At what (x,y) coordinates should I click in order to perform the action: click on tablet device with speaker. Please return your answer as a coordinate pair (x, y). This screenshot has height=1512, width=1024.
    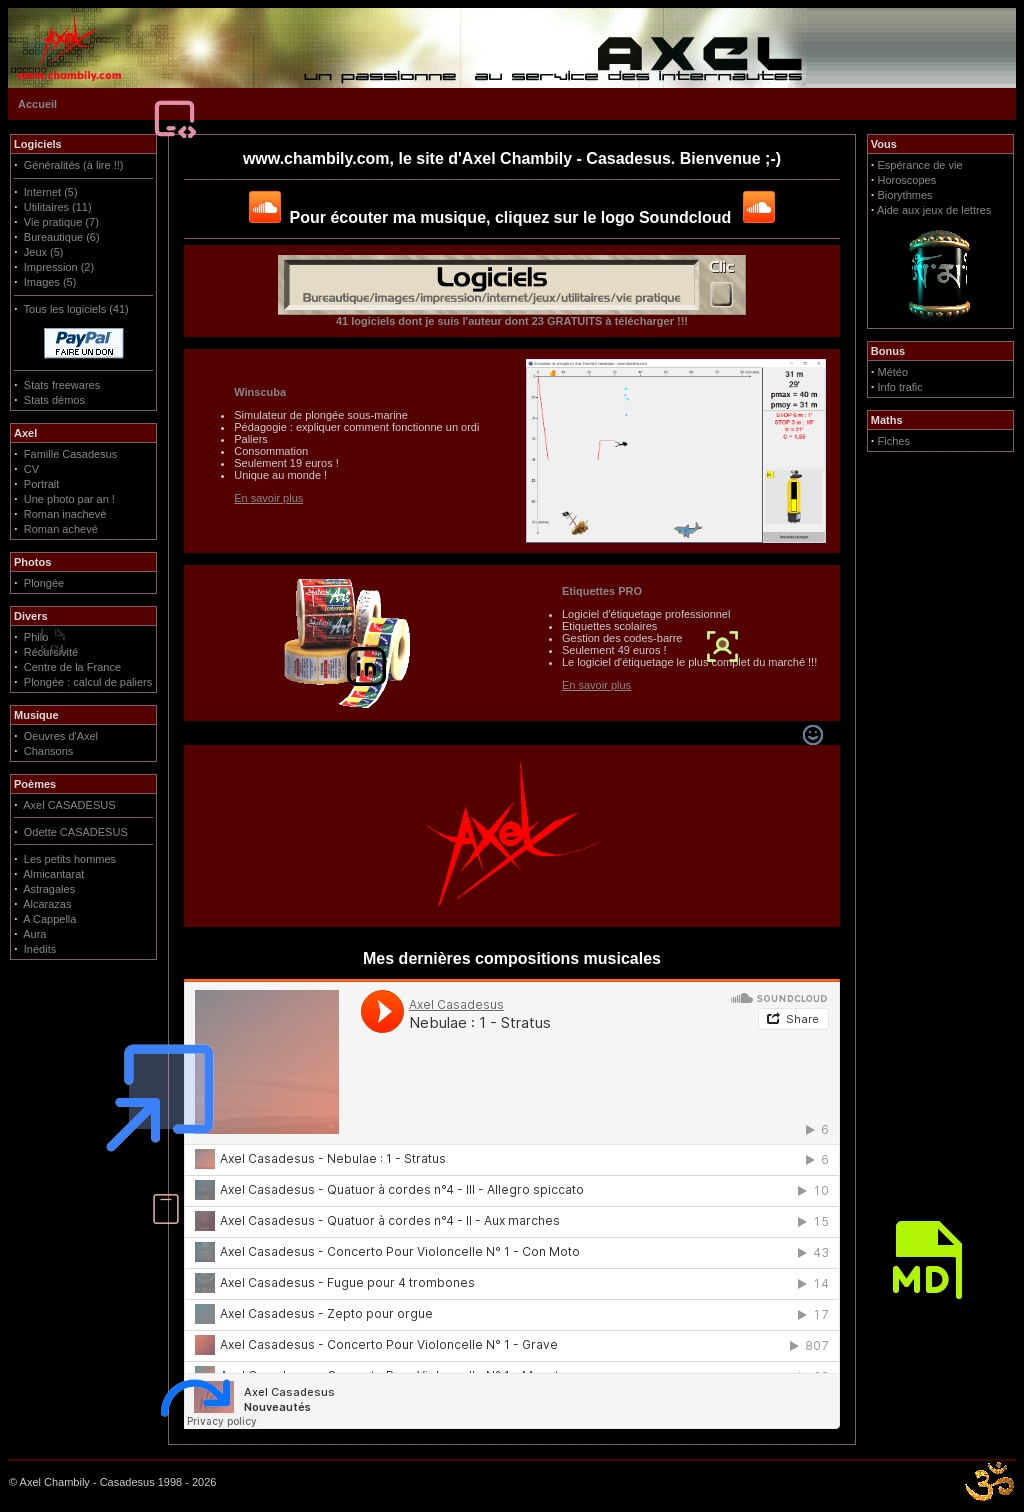
    Looking at the image, I should click on (166, 1209).